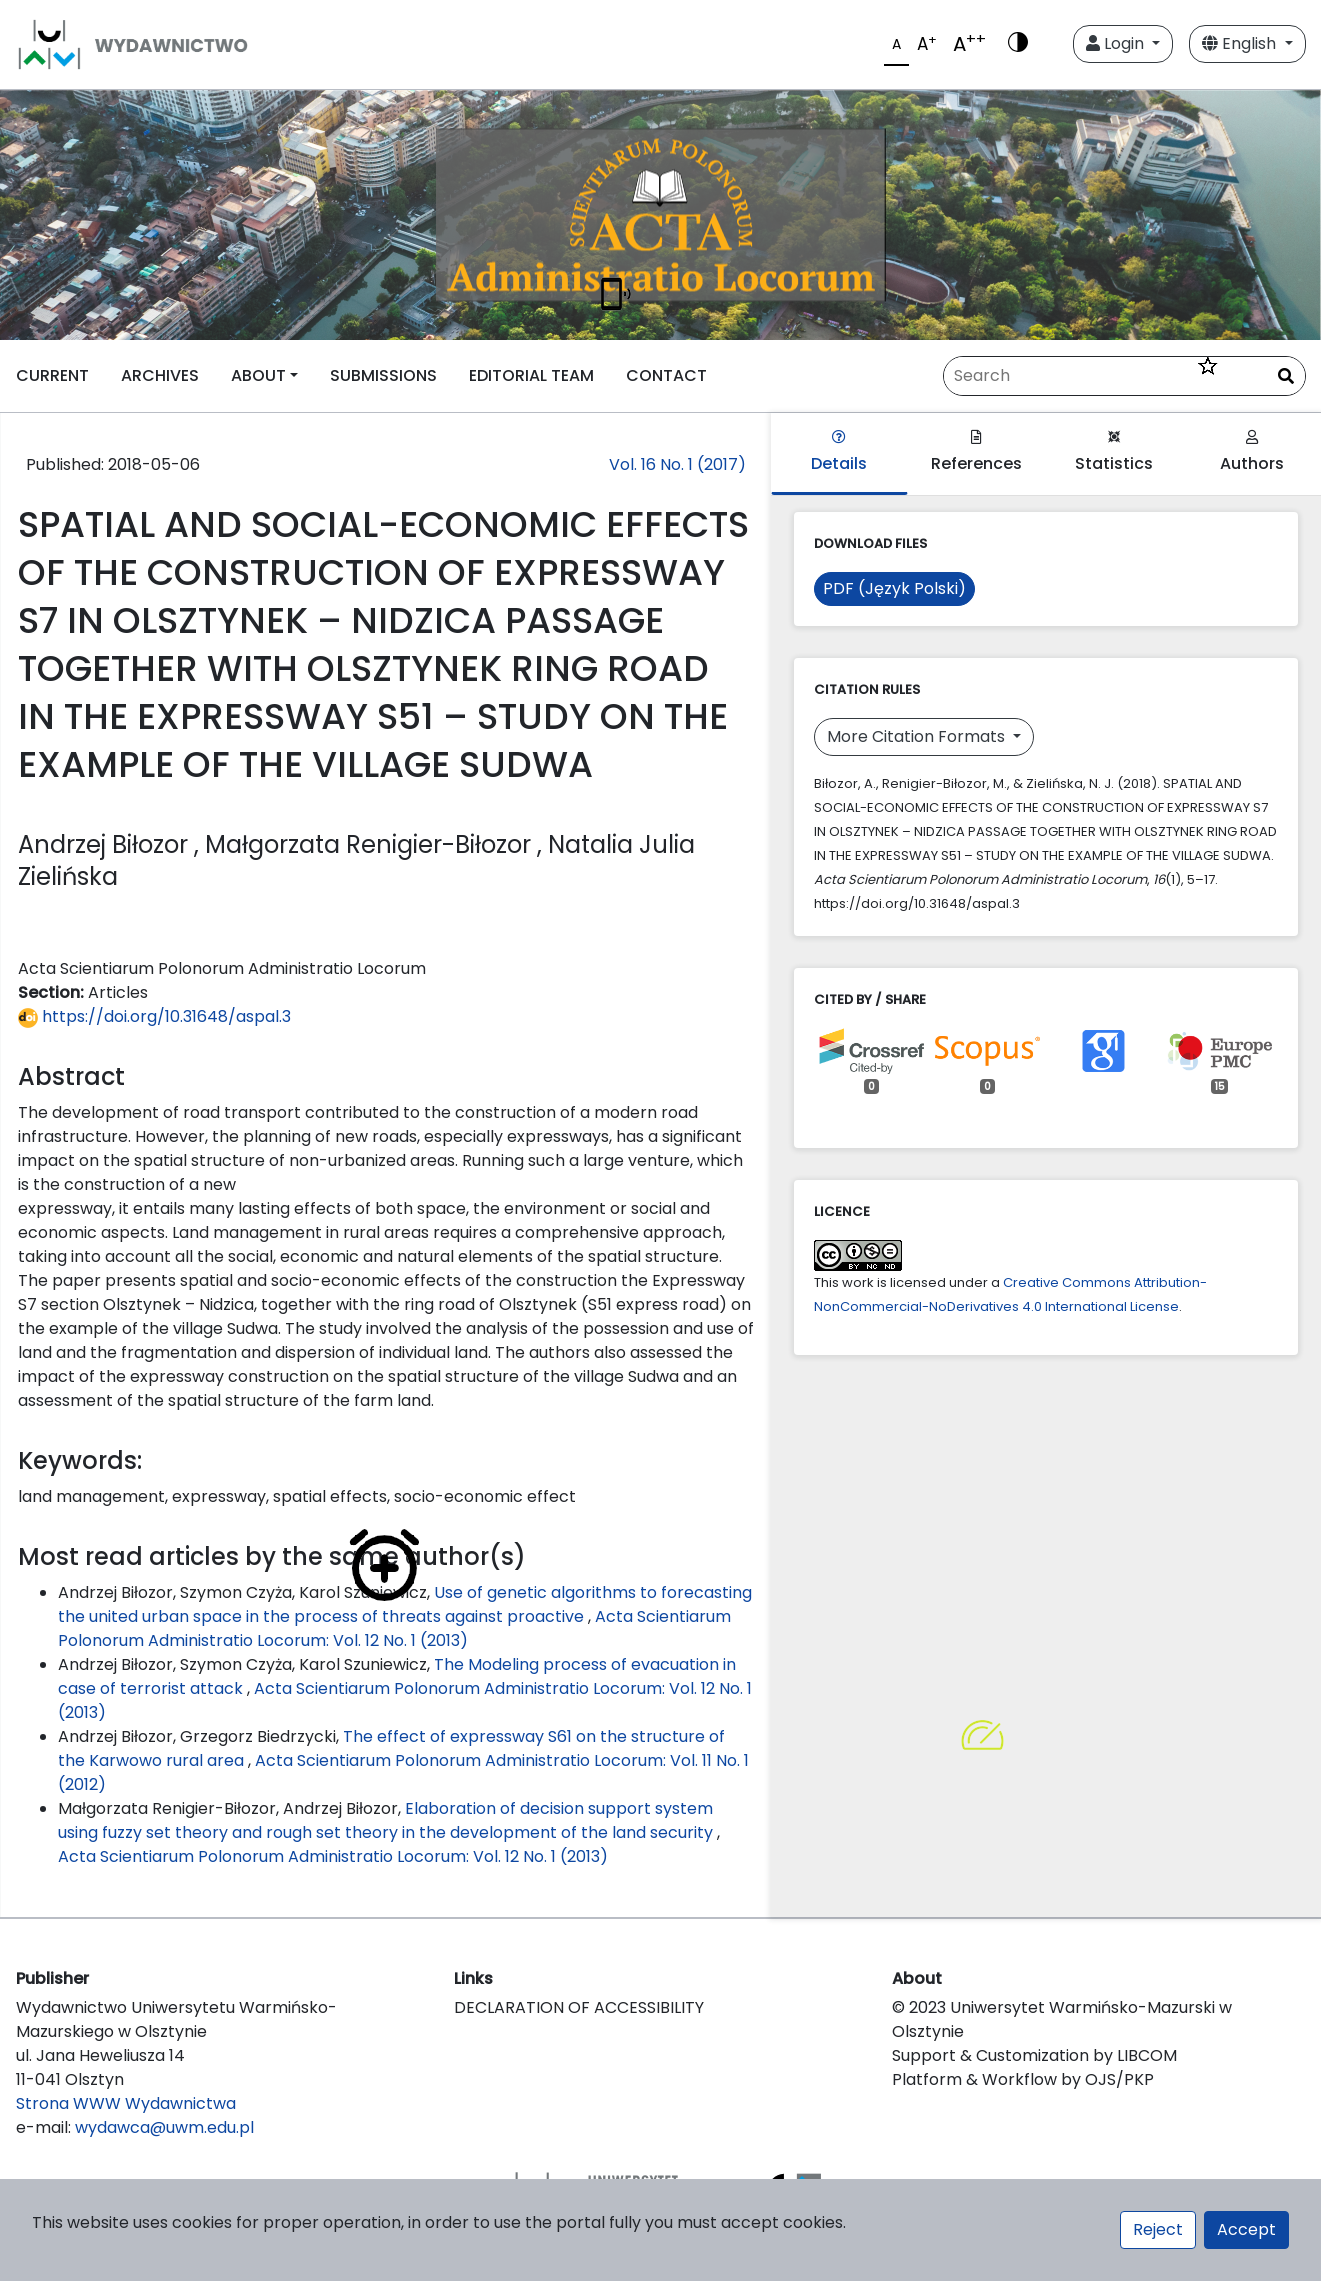 The image size is (1321, 2281). What do you see at coordinates (982, 1736) in the screenshot?
I see `view speed or performance metrics` at bounding box center [982, 1736].